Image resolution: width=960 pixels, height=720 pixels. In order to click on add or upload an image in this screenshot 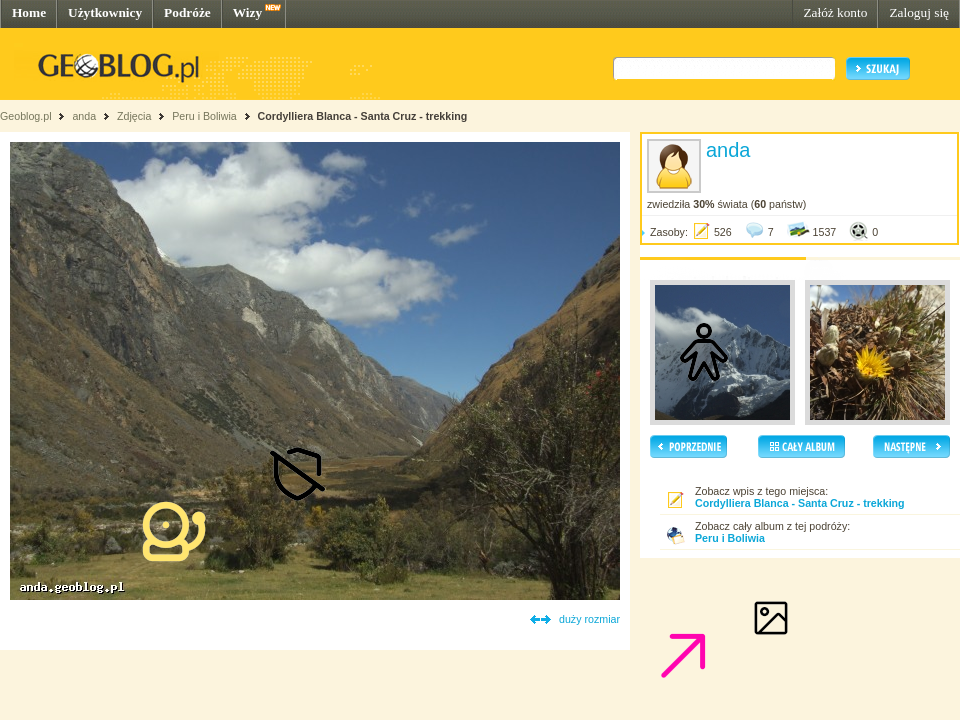, I will do `click(771, 618)`.